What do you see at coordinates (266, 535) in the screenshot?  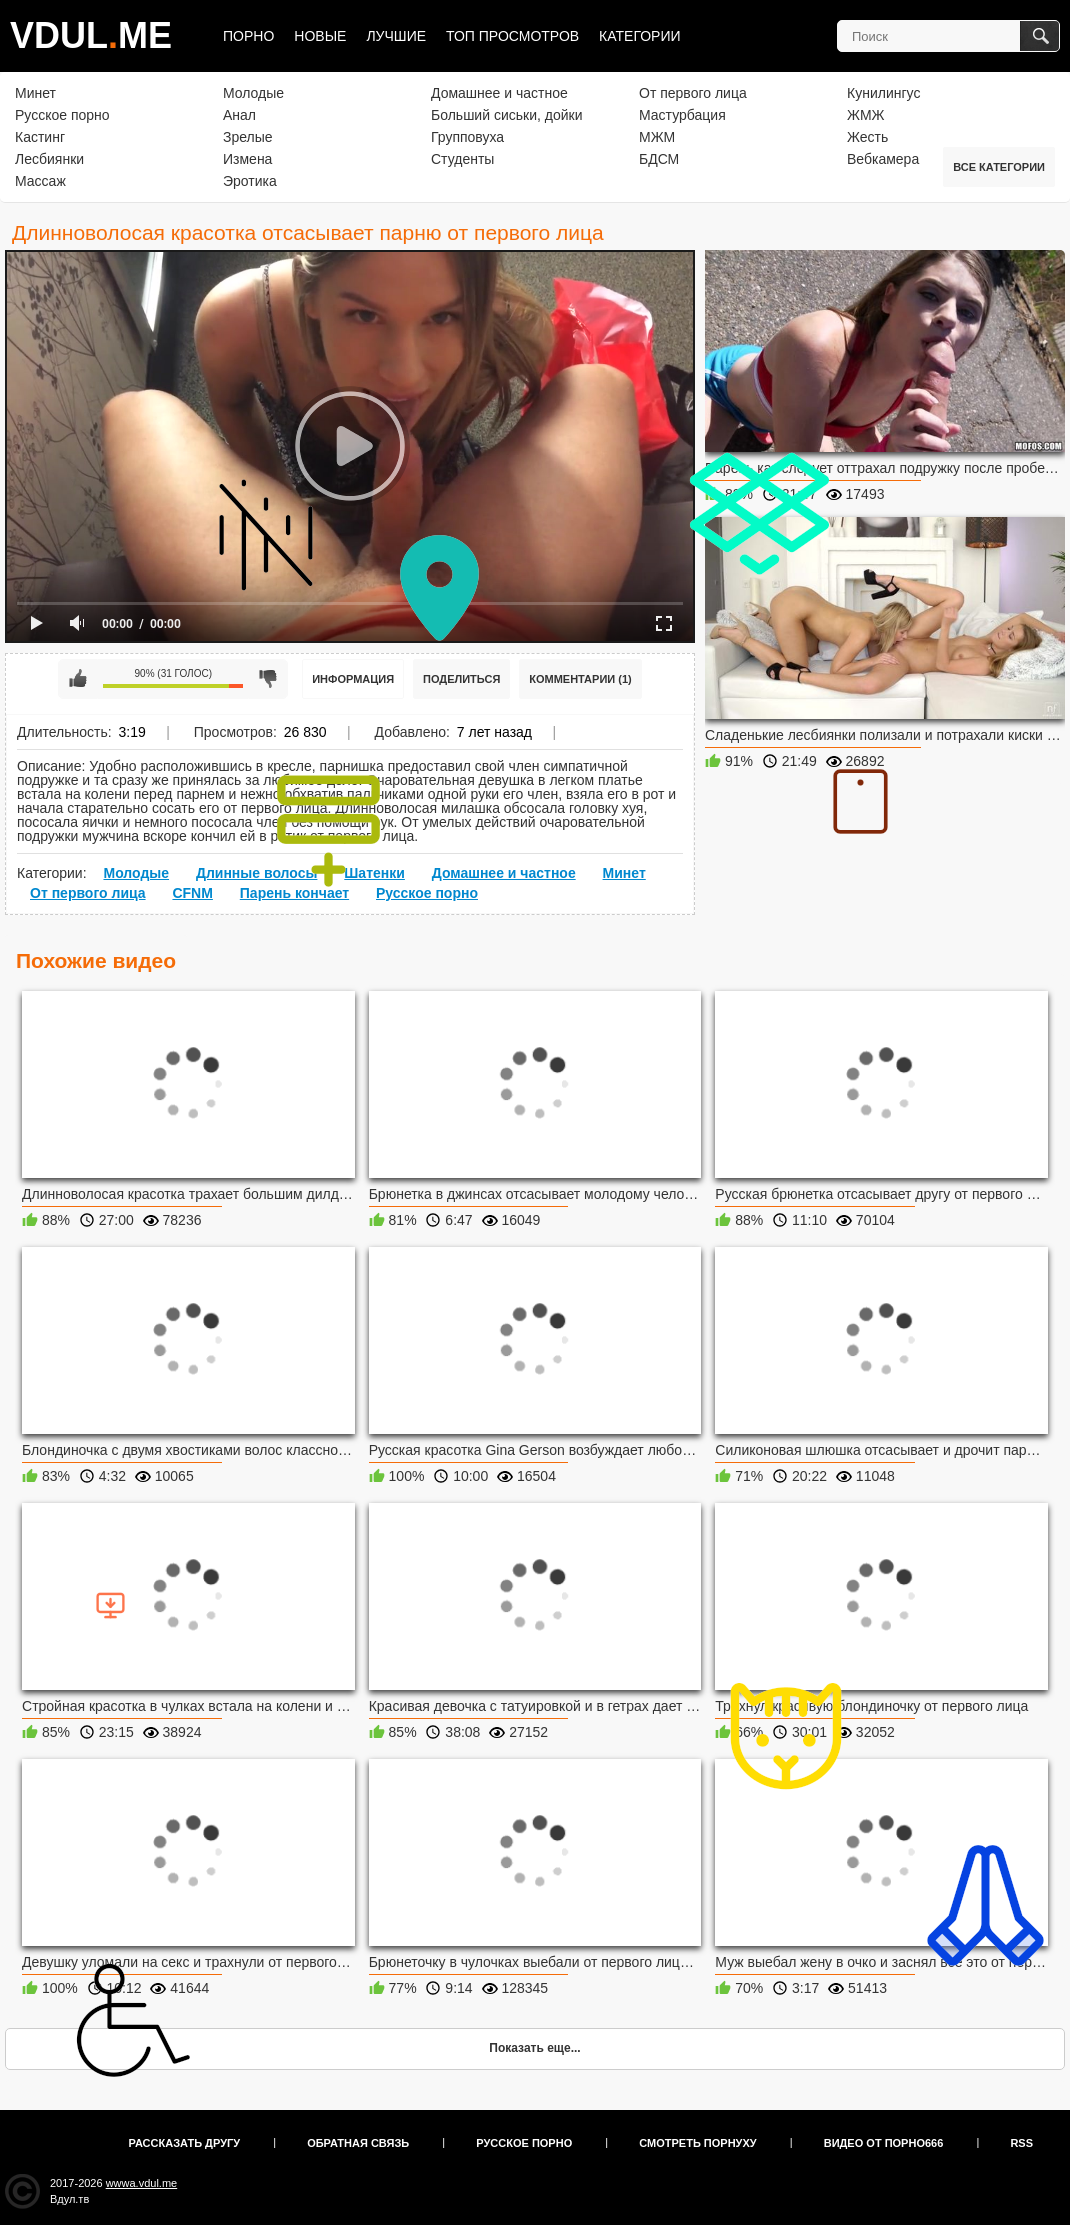 I see `mute or disable audio input` at bounding box center [266, 535].